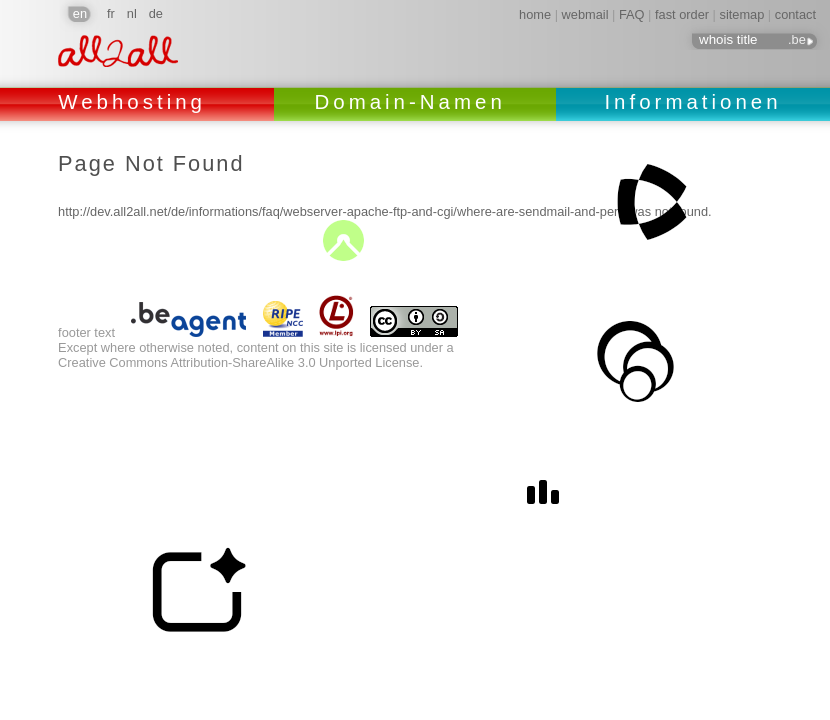  I want to click on generate content using AI, so click(197, 592).